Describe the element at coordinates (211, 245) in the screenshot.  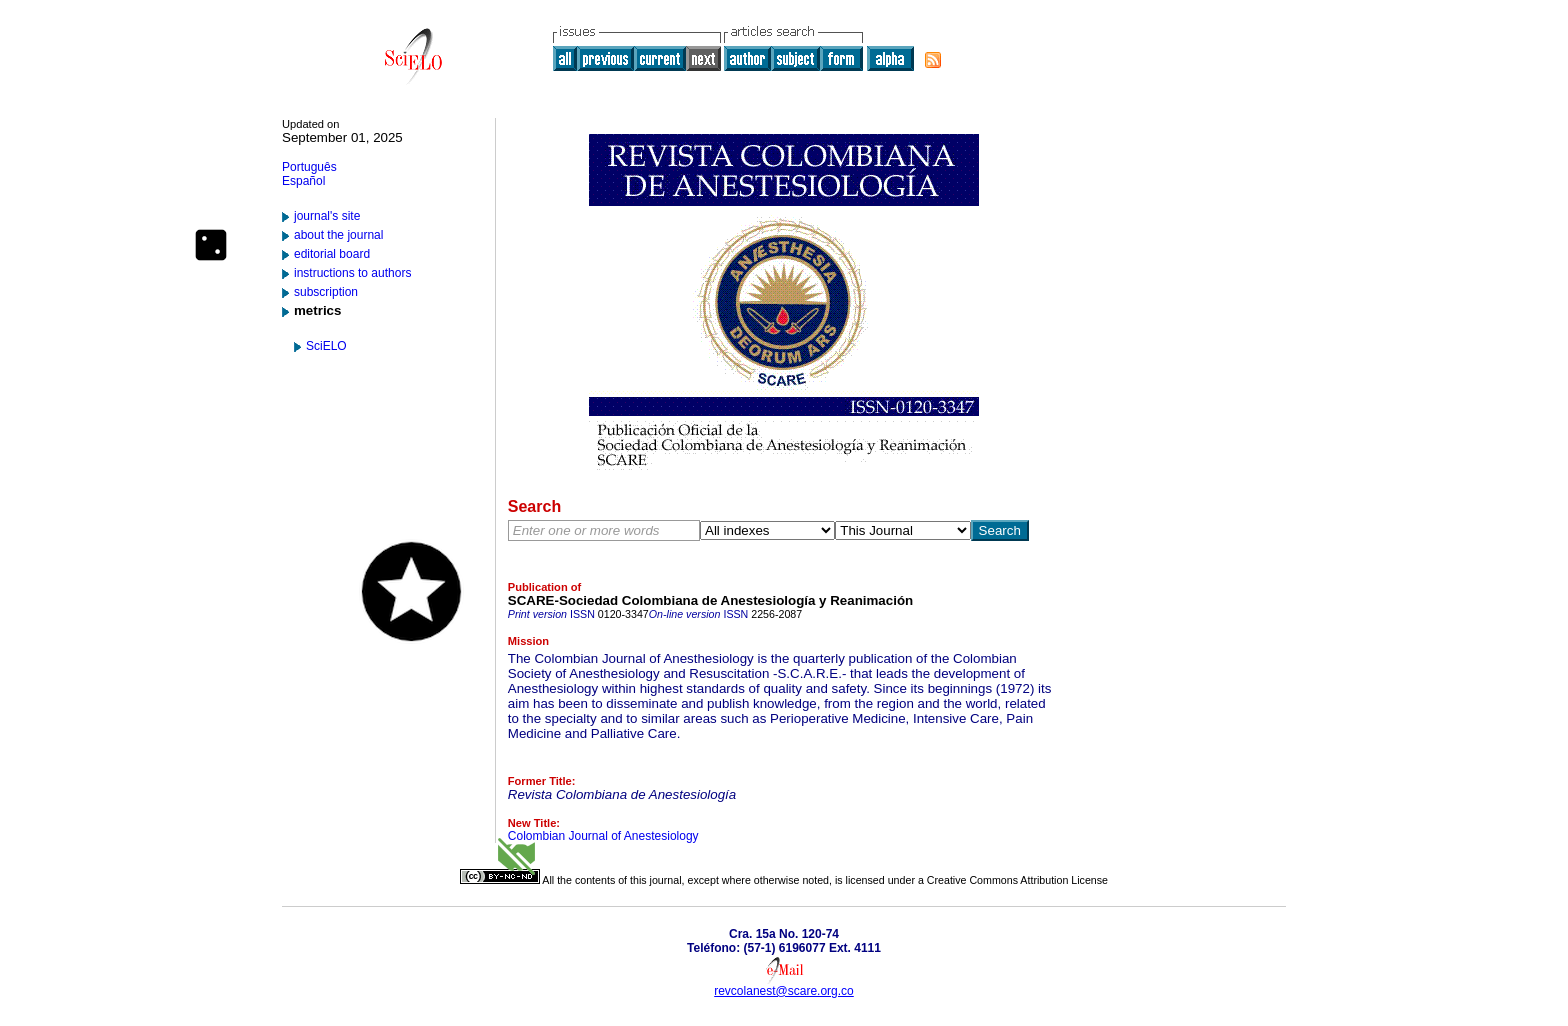
I see `indicates a random or chance-based action` at that location.